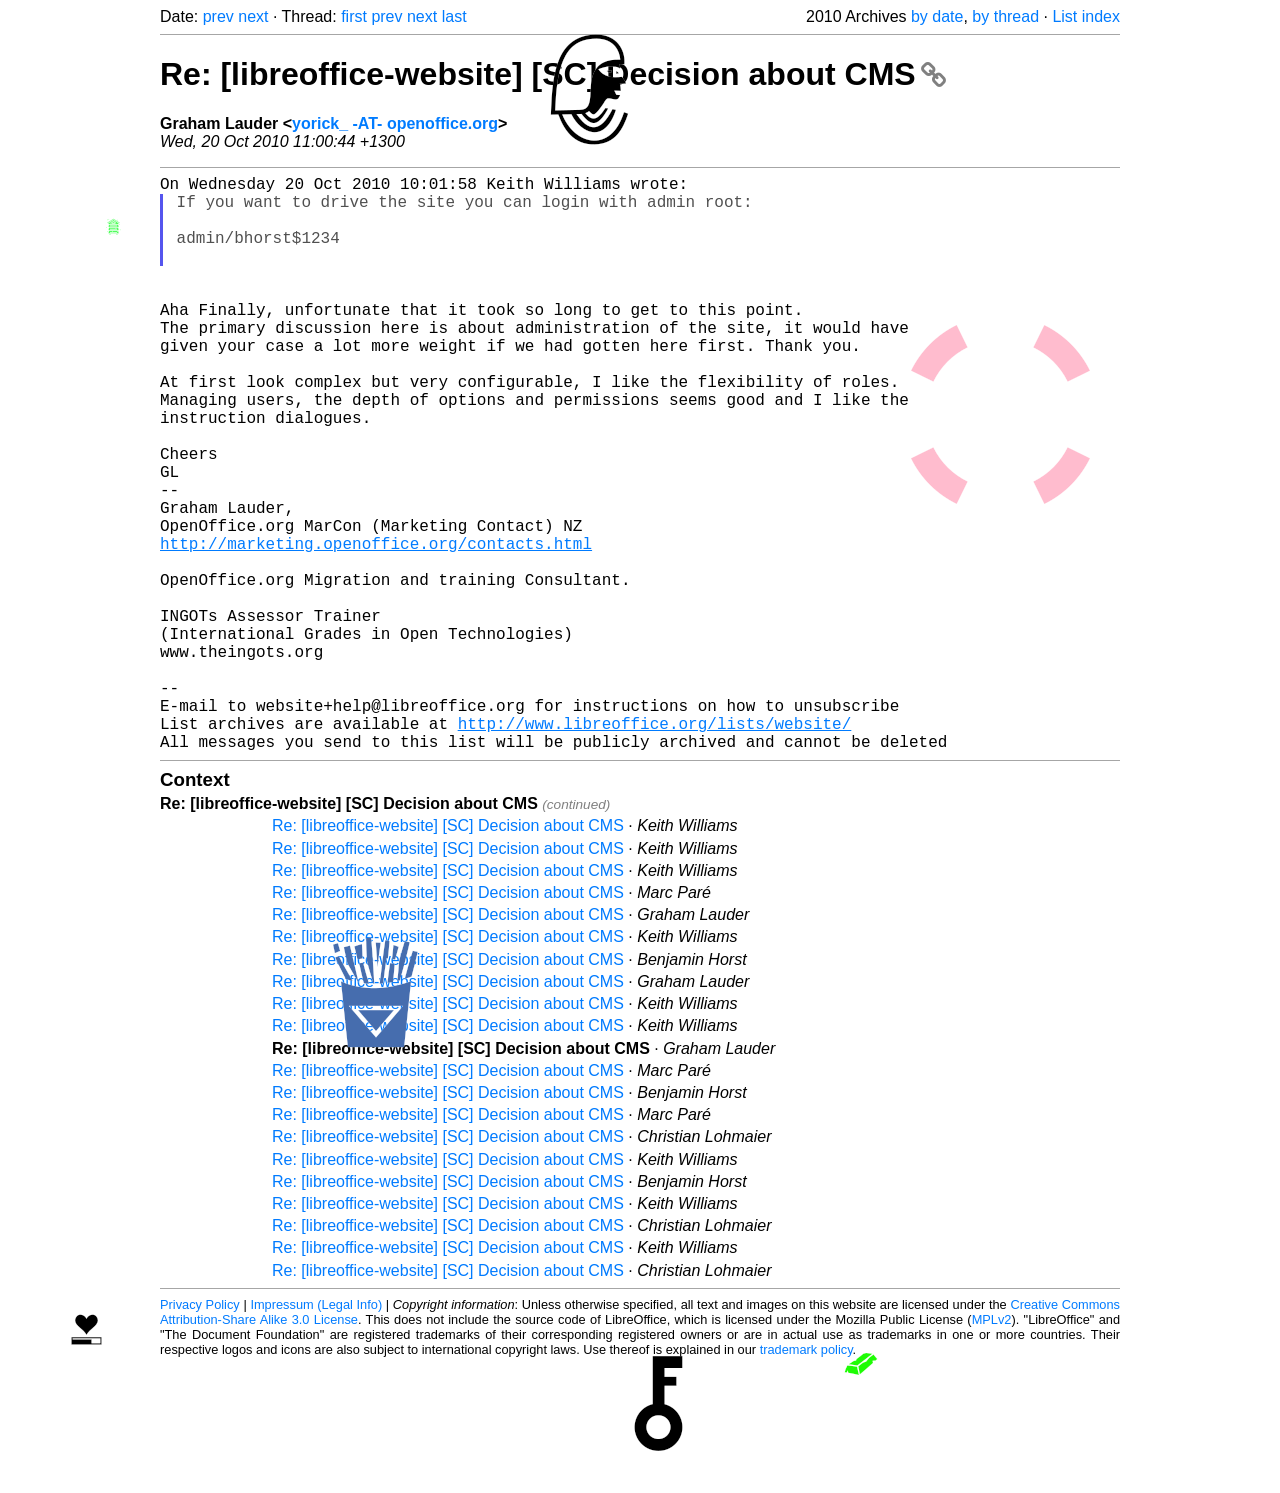 The height and width of the screenshot is (1493, 1280). I want to click on player health or life remaining, so click(86, 1329).